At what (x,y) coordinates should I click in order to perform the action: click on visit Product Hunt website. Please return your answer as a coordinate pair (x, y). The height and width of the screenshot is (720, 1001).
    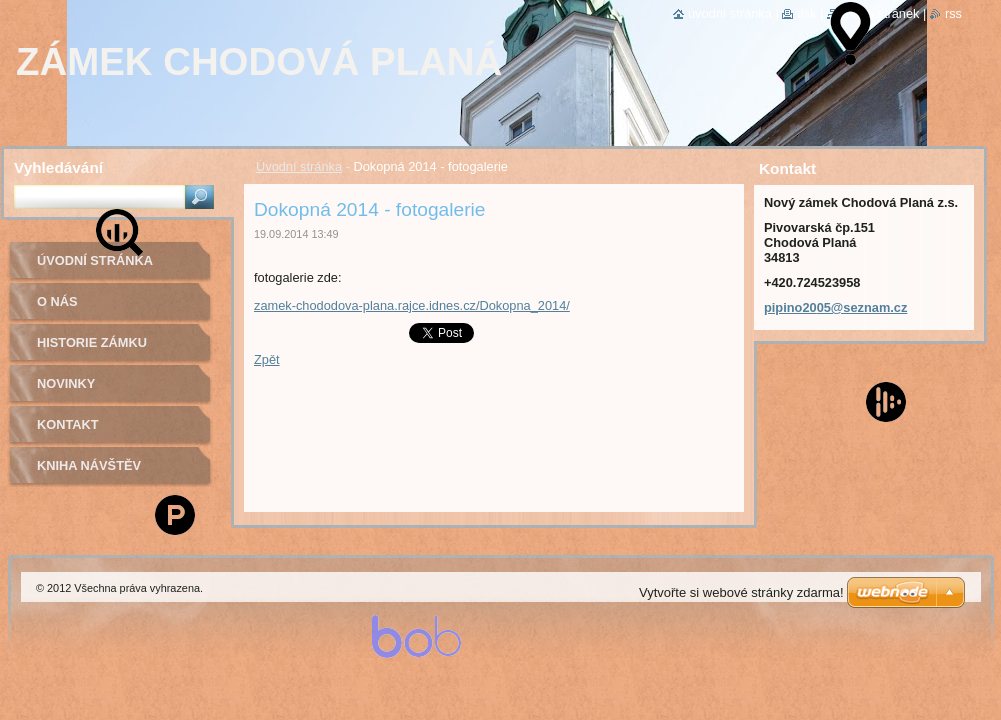
    Looking at the image, I should click on (175, 515).